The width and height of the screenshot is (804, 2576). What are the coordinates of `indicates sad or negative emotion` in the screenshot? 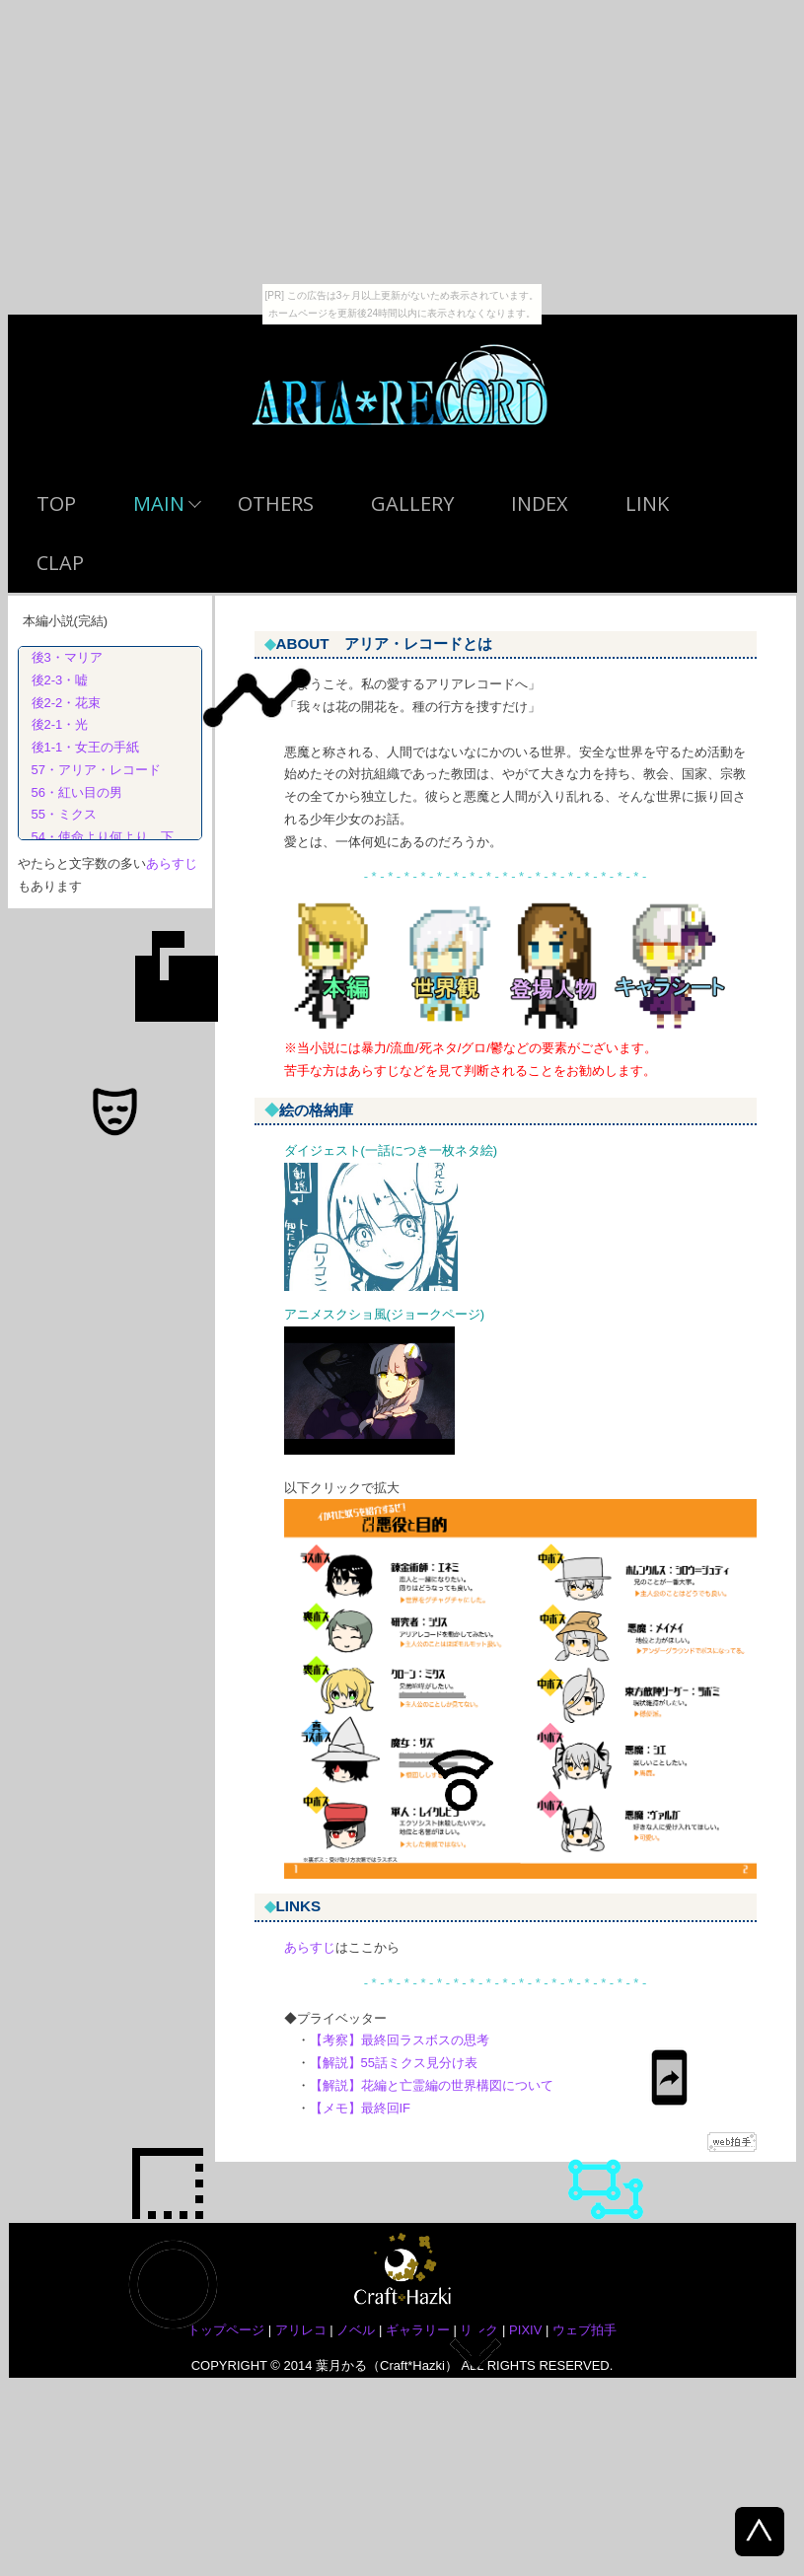 It's located at (114, 1109).